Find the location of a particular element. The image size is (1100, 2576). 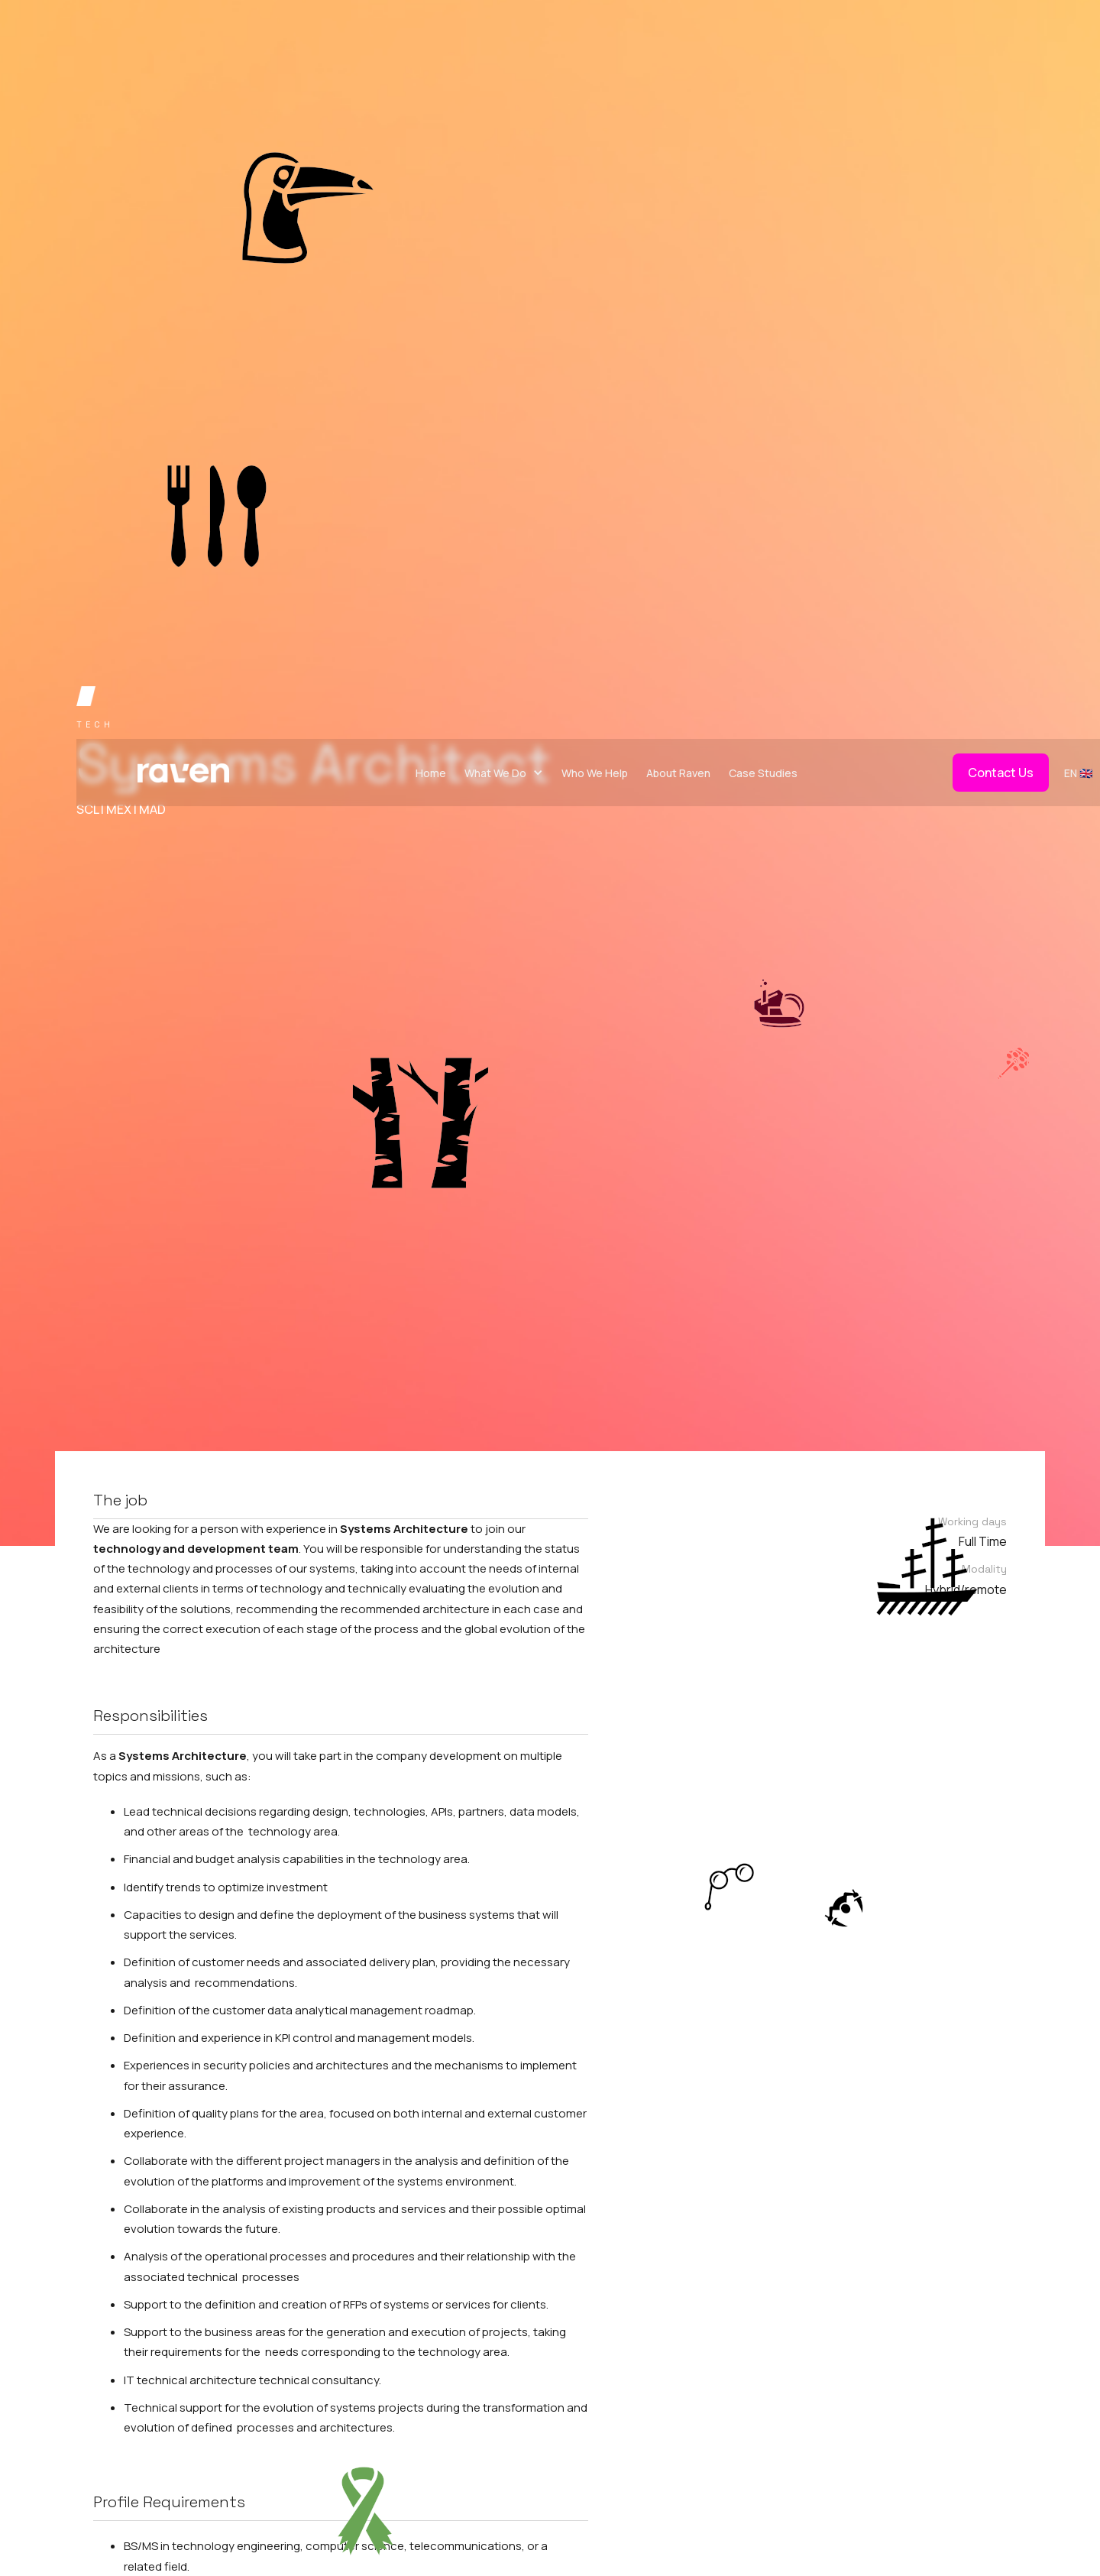

select rogue character class is located at coordinates (843, 1907).